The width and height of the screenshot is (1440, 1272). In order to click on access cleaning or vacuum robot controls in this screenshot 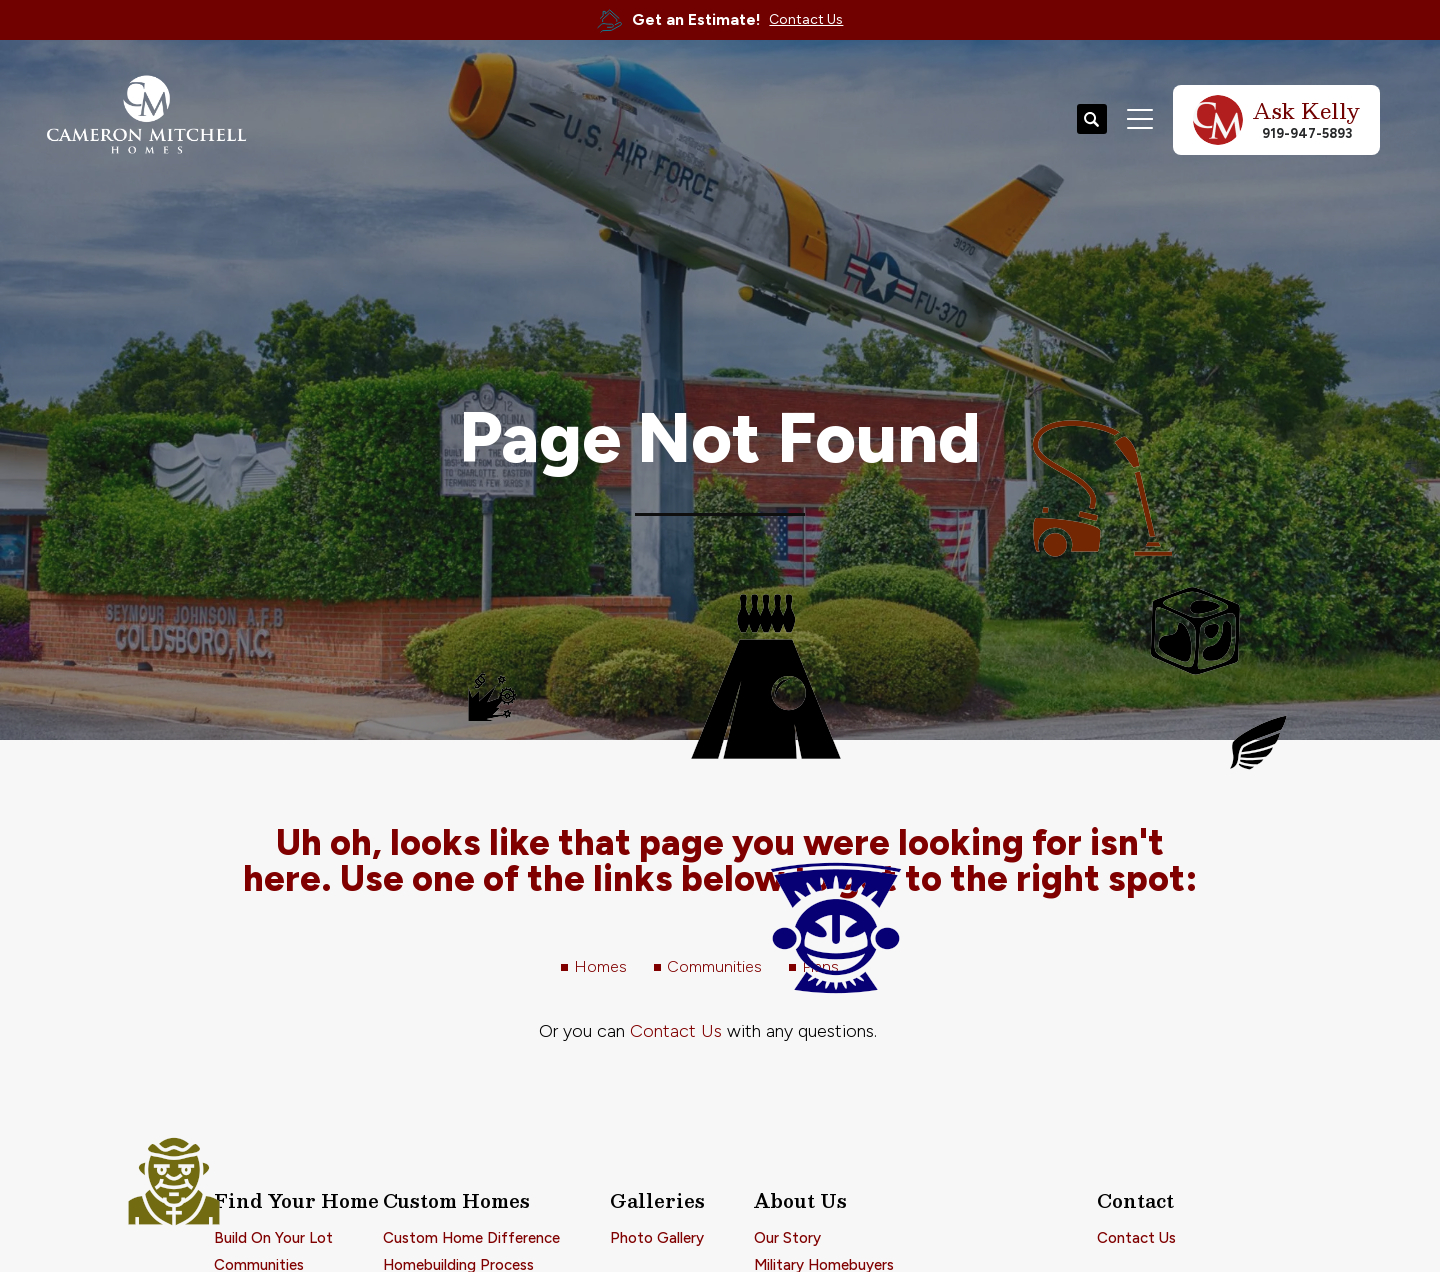, I will do `click(1102, 488)`.